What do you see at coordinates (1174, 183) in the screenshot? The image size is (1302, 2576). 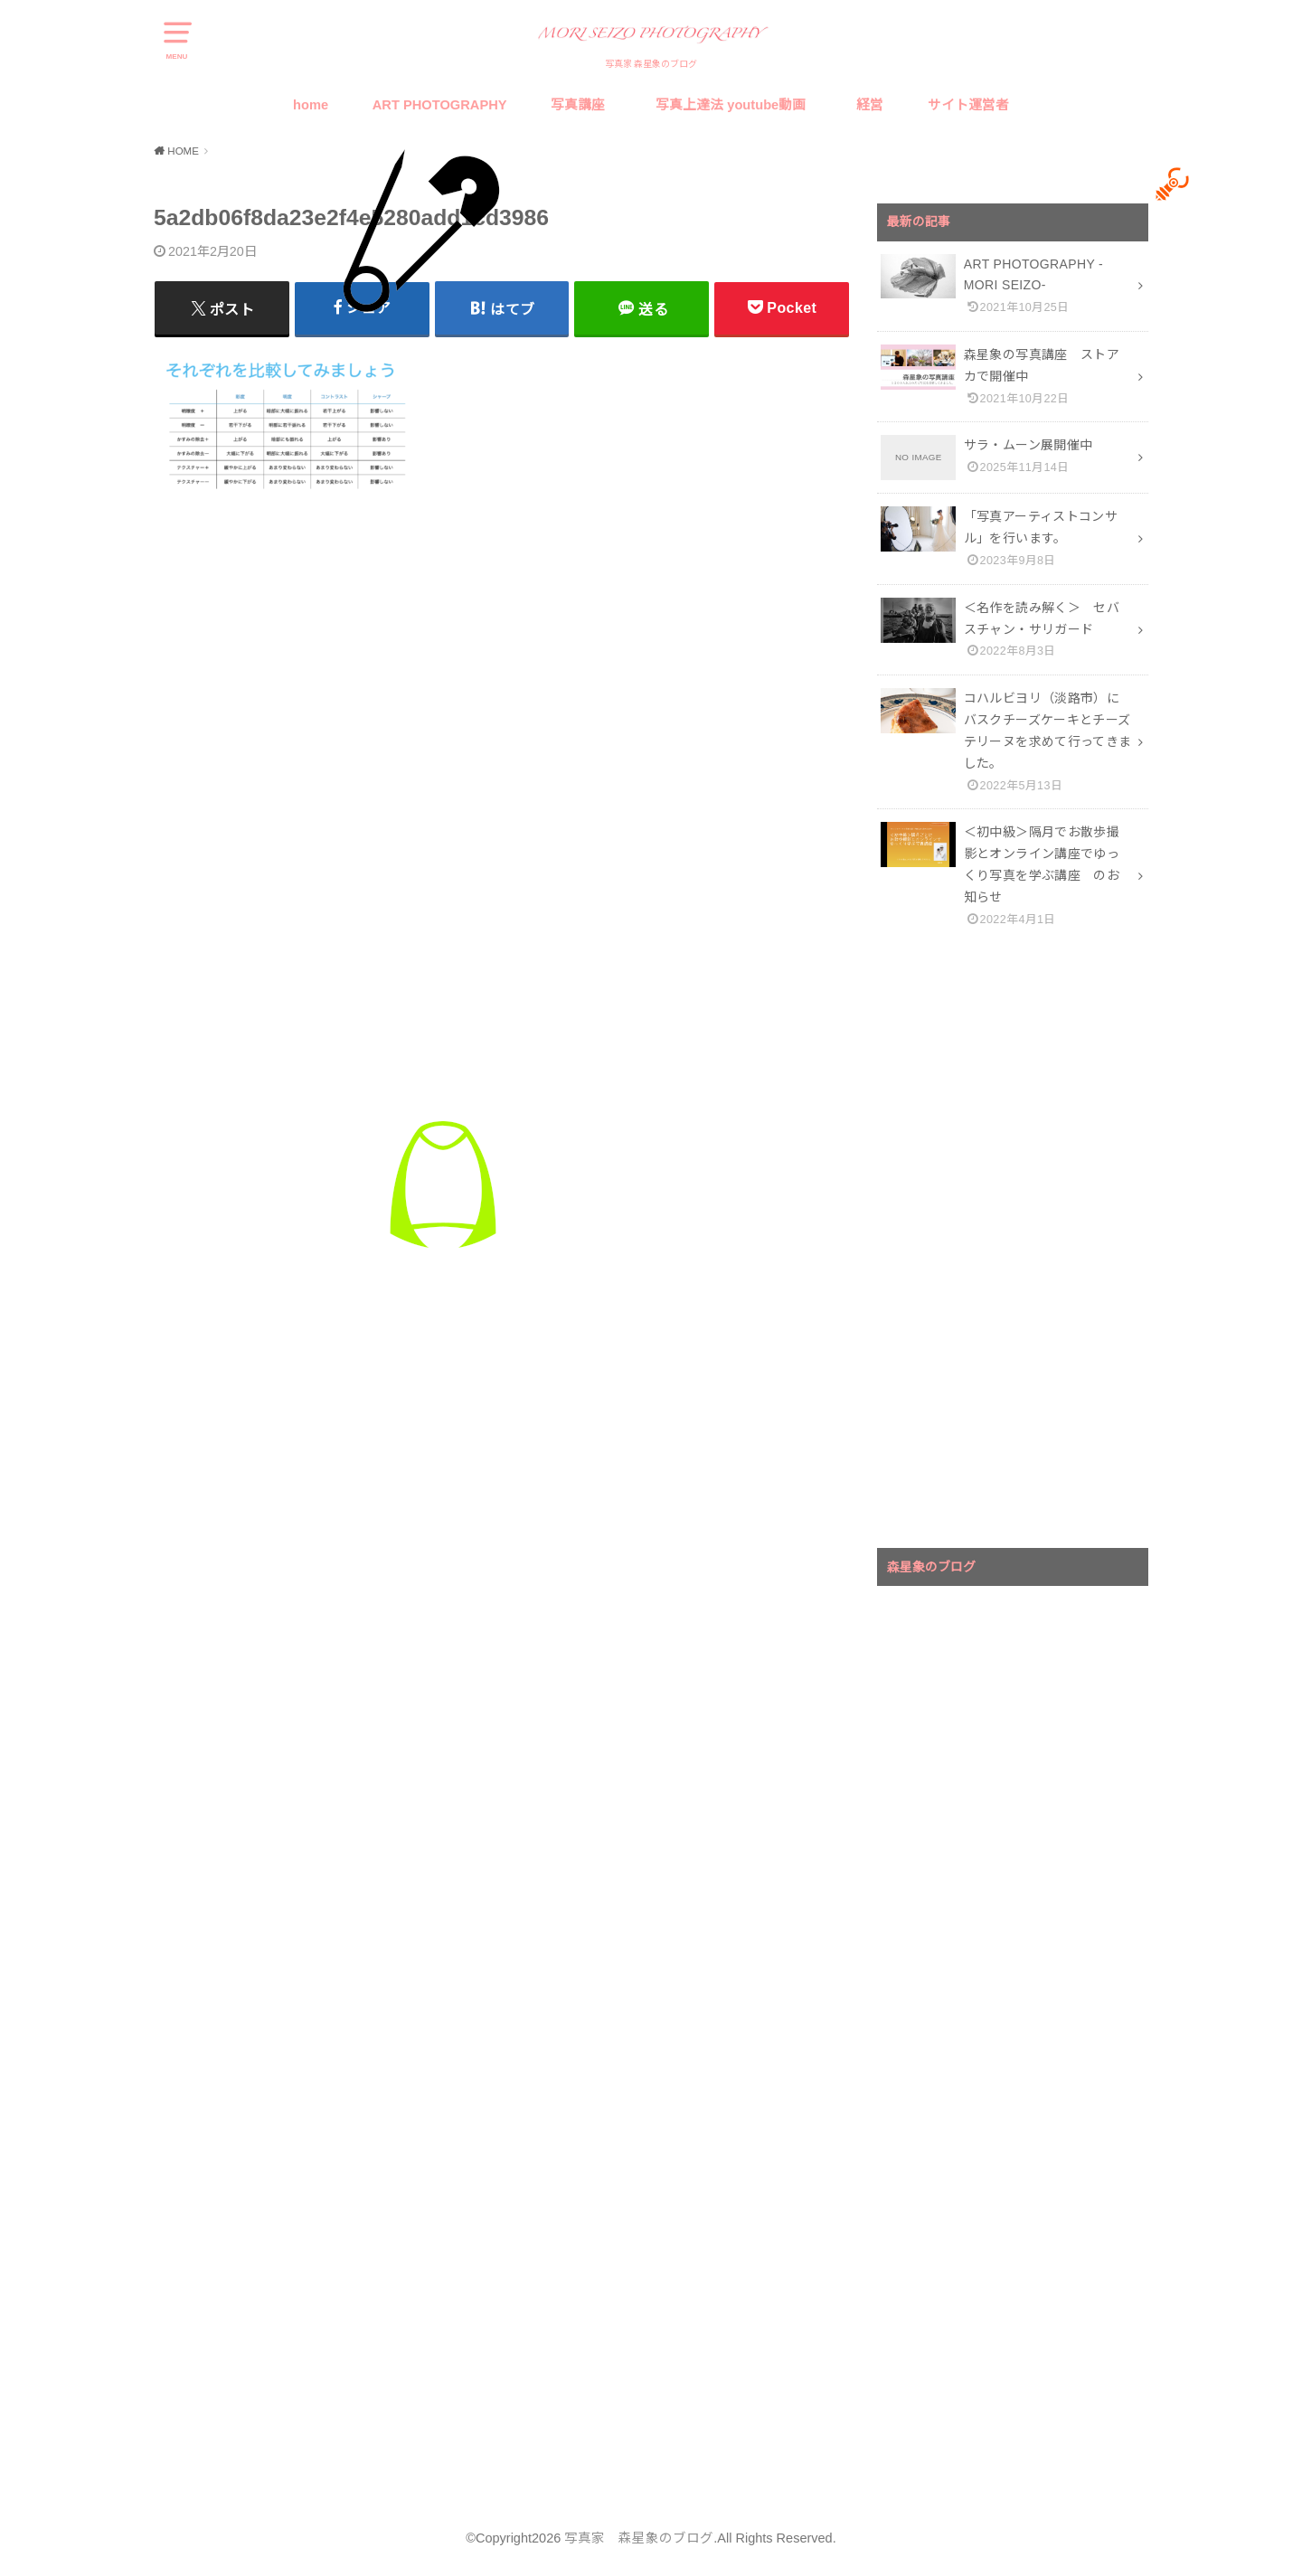 I see `activate robotic arm or grabber tool` at bounding box center [1174, 183].